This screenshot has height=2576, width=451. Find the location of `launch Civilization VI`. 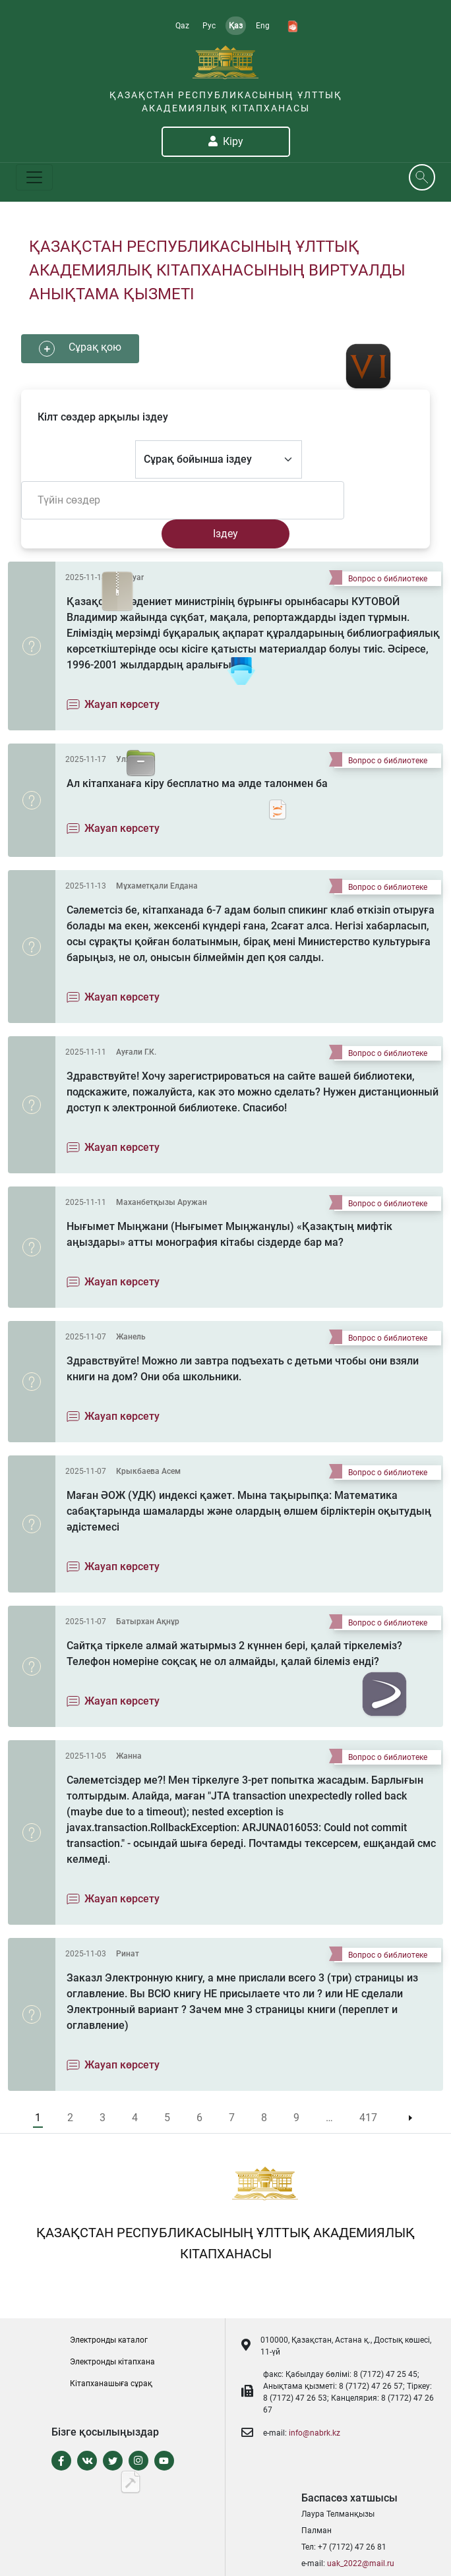

launch Civilization VI is located at coordinates (368, 366).